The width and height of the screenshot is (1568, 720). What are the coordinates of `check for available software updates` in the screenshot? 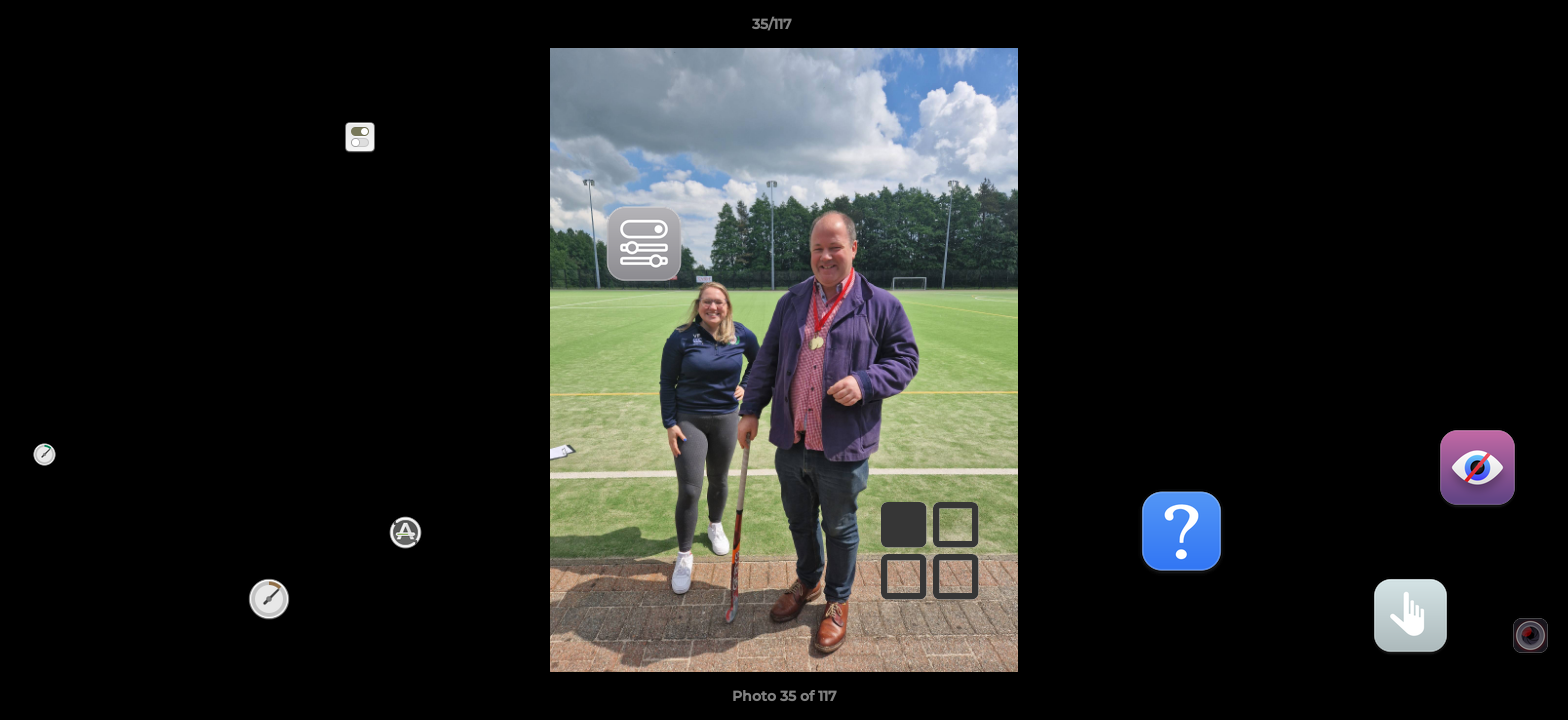 It's located at (405, 532).